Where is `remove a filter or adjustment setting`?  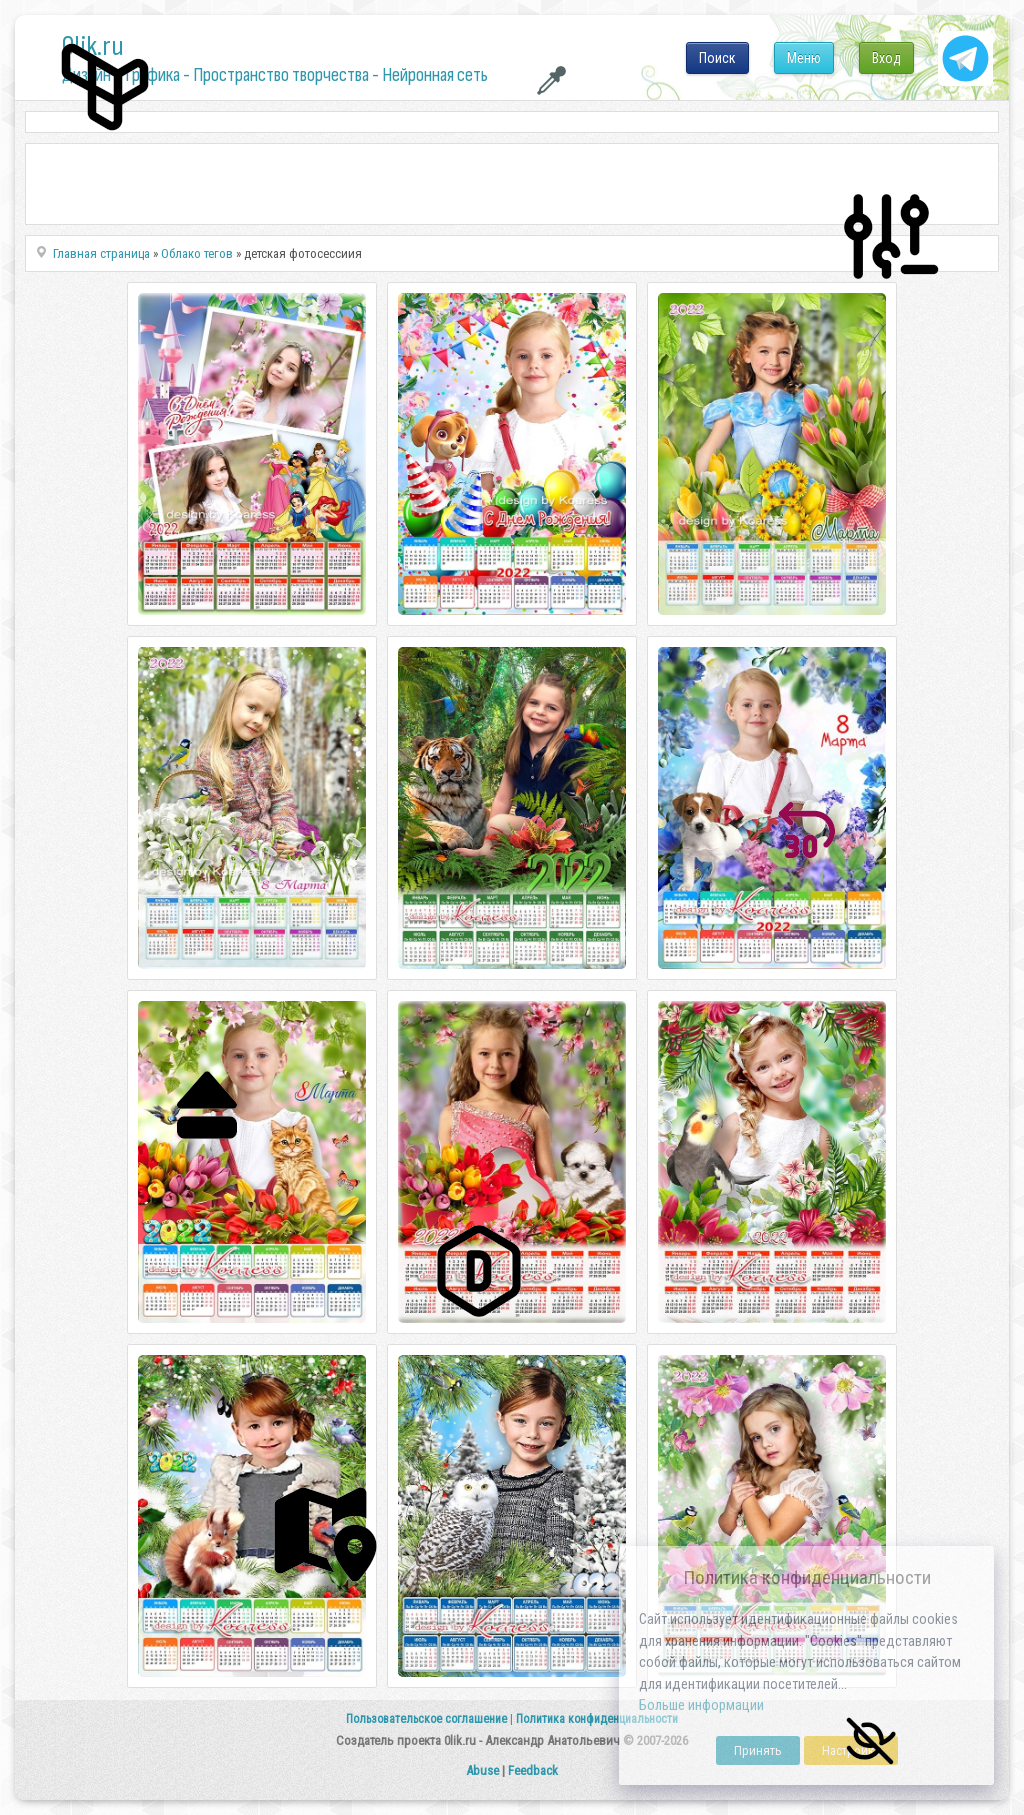
remove a filter or adjustment setting is located at coordinates (886, 236).